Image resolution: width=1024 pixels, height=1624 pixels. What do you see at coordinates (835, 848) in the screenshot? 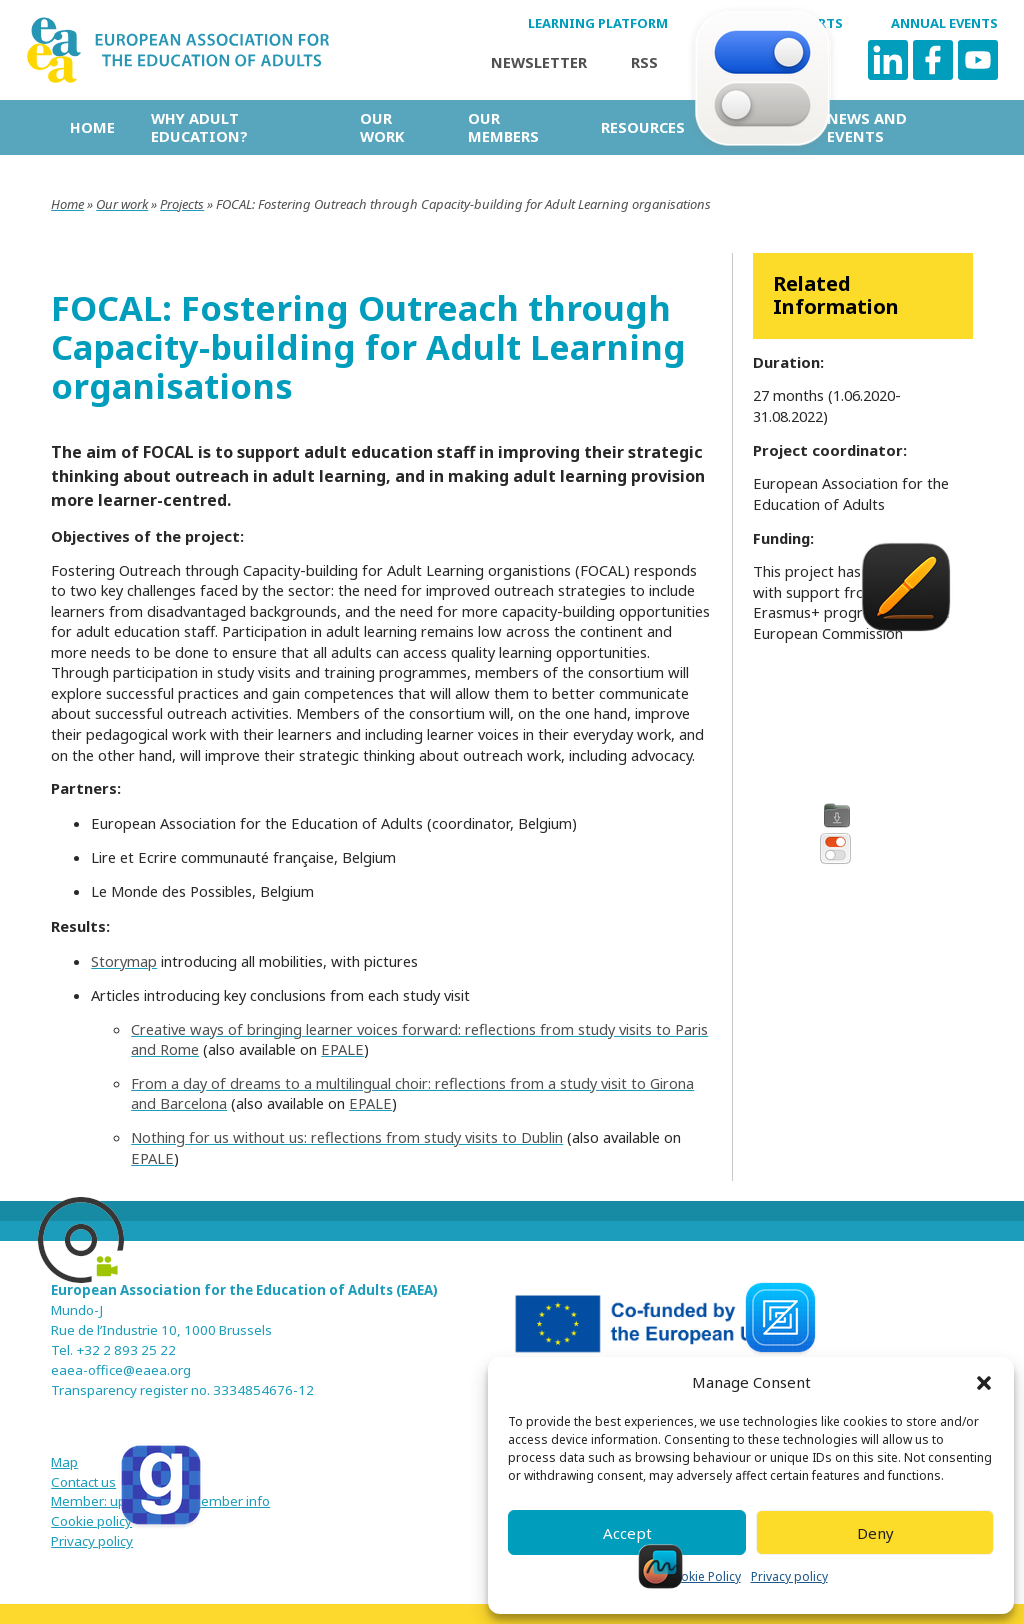
I see `open desktop preferences or settings` at bounding box center [835, 848].